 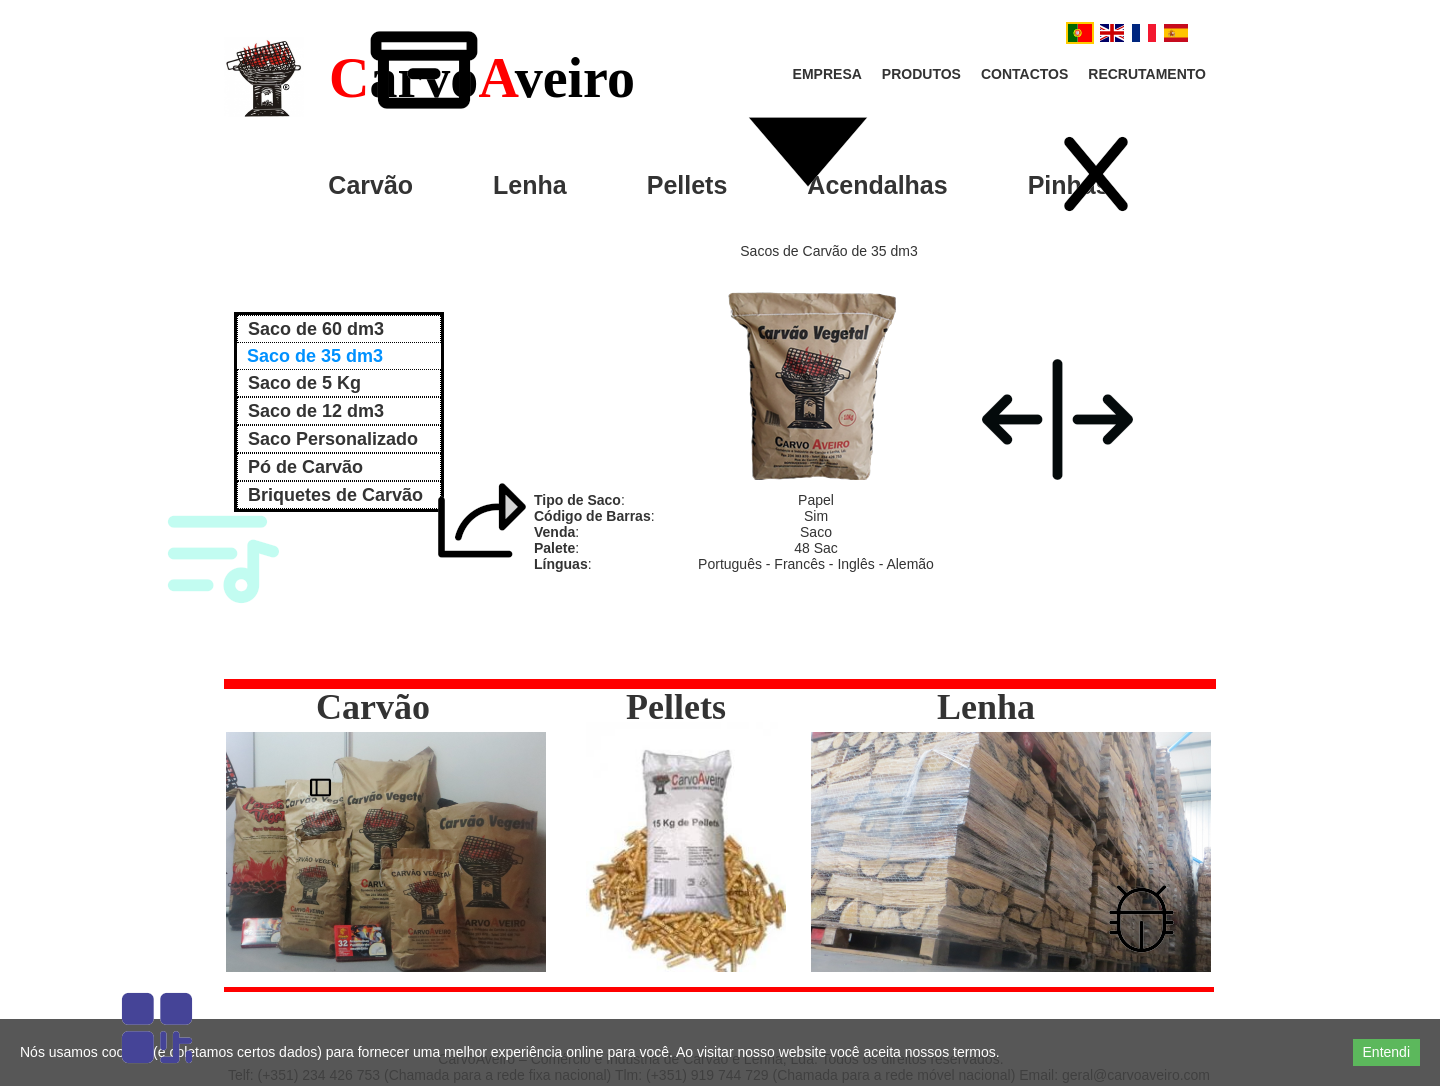 I want to click on view your playlist, so click(x=217, y=553).